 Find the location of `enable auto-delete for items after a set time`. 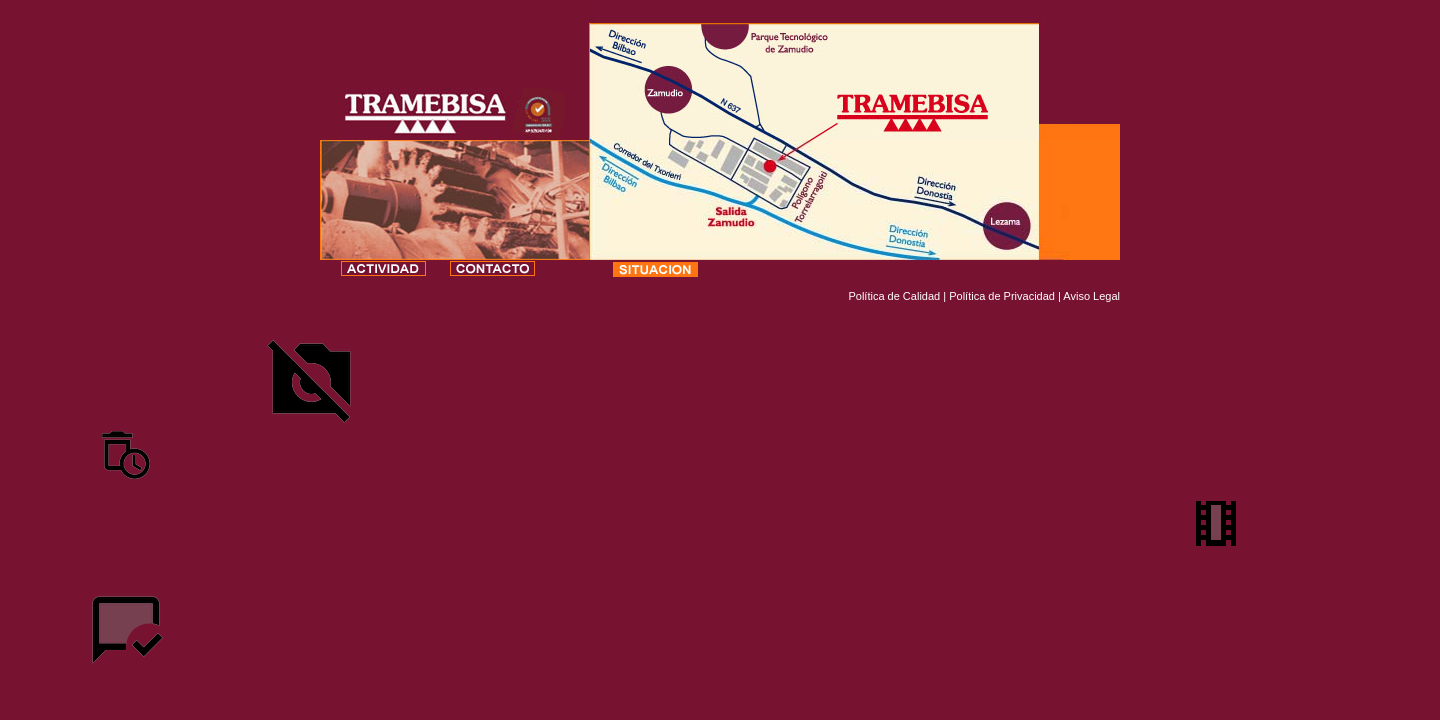

enable auto-delete for items after a set time is located at coordinates (126, 455).